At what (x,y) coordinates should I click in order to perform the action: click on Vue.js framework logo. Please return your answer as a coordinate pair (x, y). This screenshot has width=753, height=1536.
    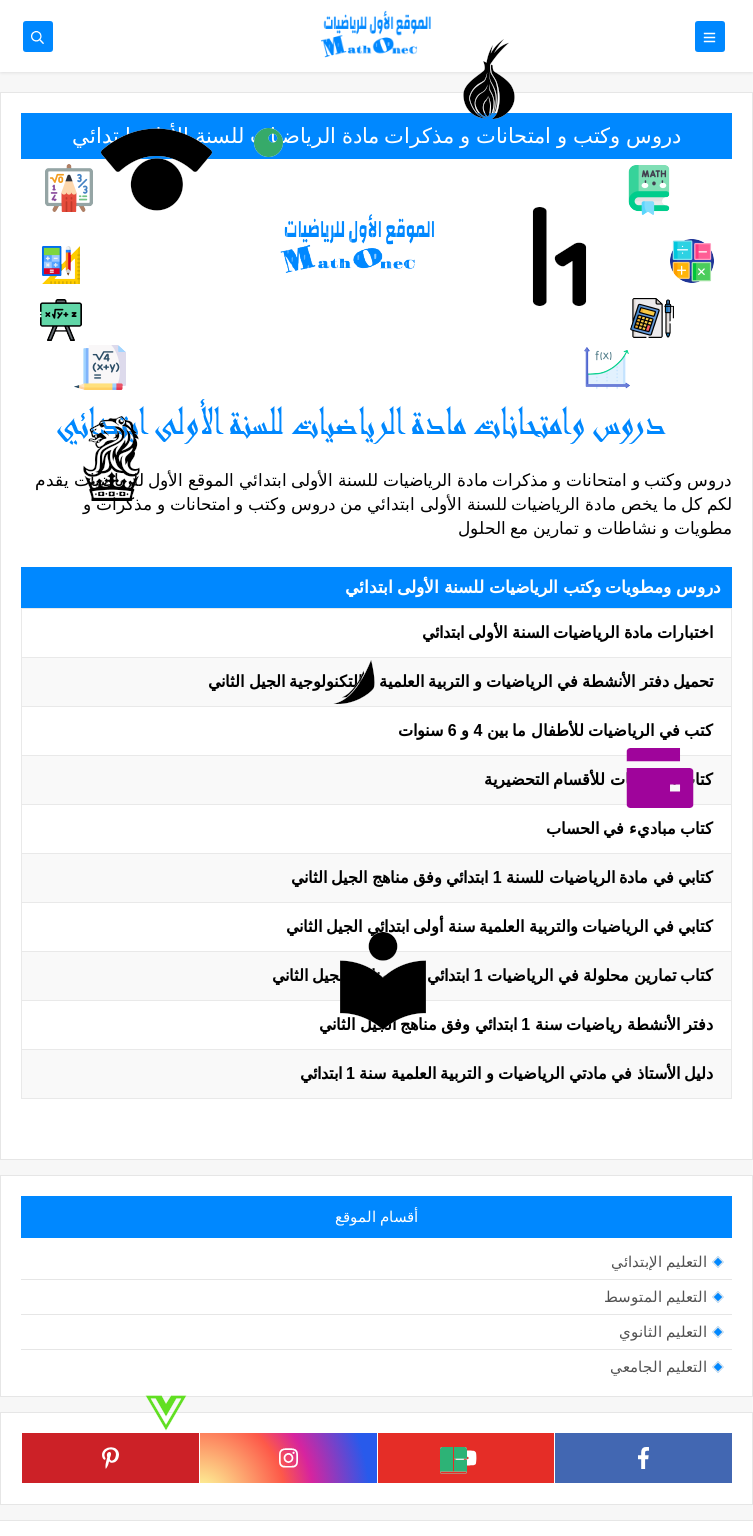
    Looking at the image, I should click on (166, 1413).